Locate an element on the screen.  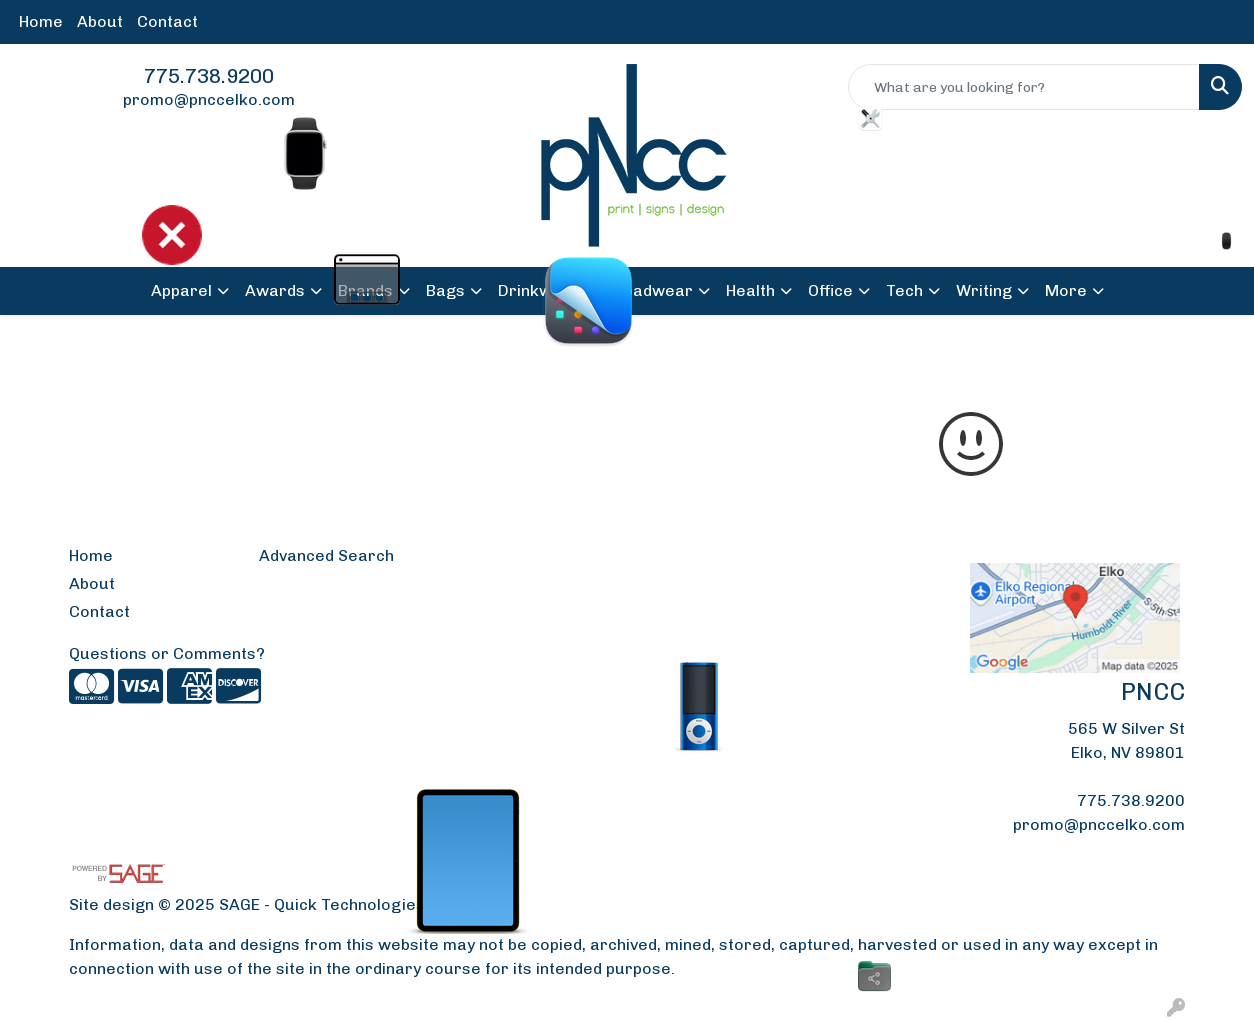
apple magic mouse bluetooth device is located at coordinates (1226, 241).